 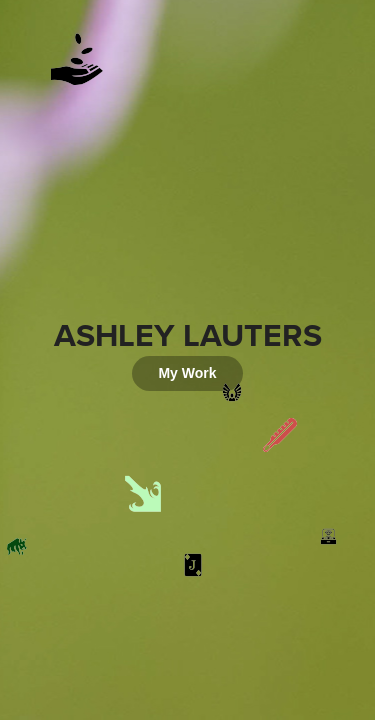 What do you see at coordinates (280, 435) in the screenshot?
I see `check body temperature or health status` at bounding box center [280, 435].